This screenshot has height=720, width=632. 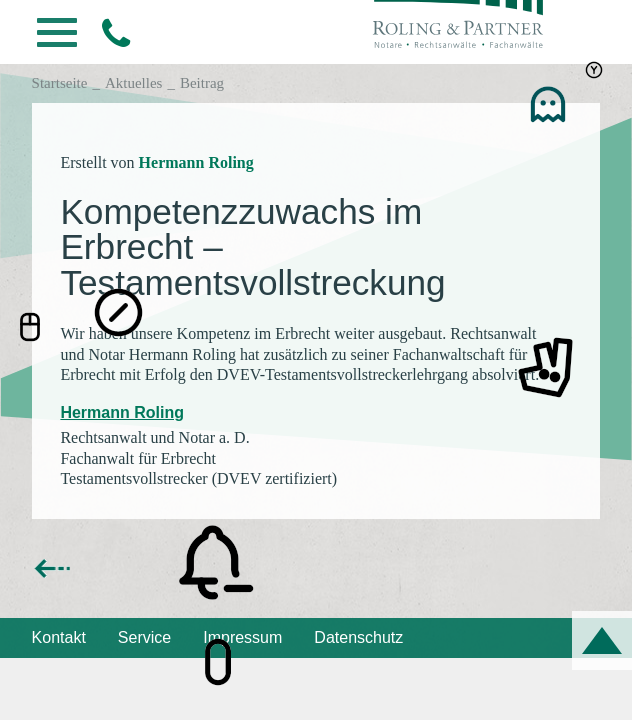 What do you see at coordinates (118, 312) in the screenshot?
I see `indicates a forbidden or prohibited action` at bounding box center [118, 312].